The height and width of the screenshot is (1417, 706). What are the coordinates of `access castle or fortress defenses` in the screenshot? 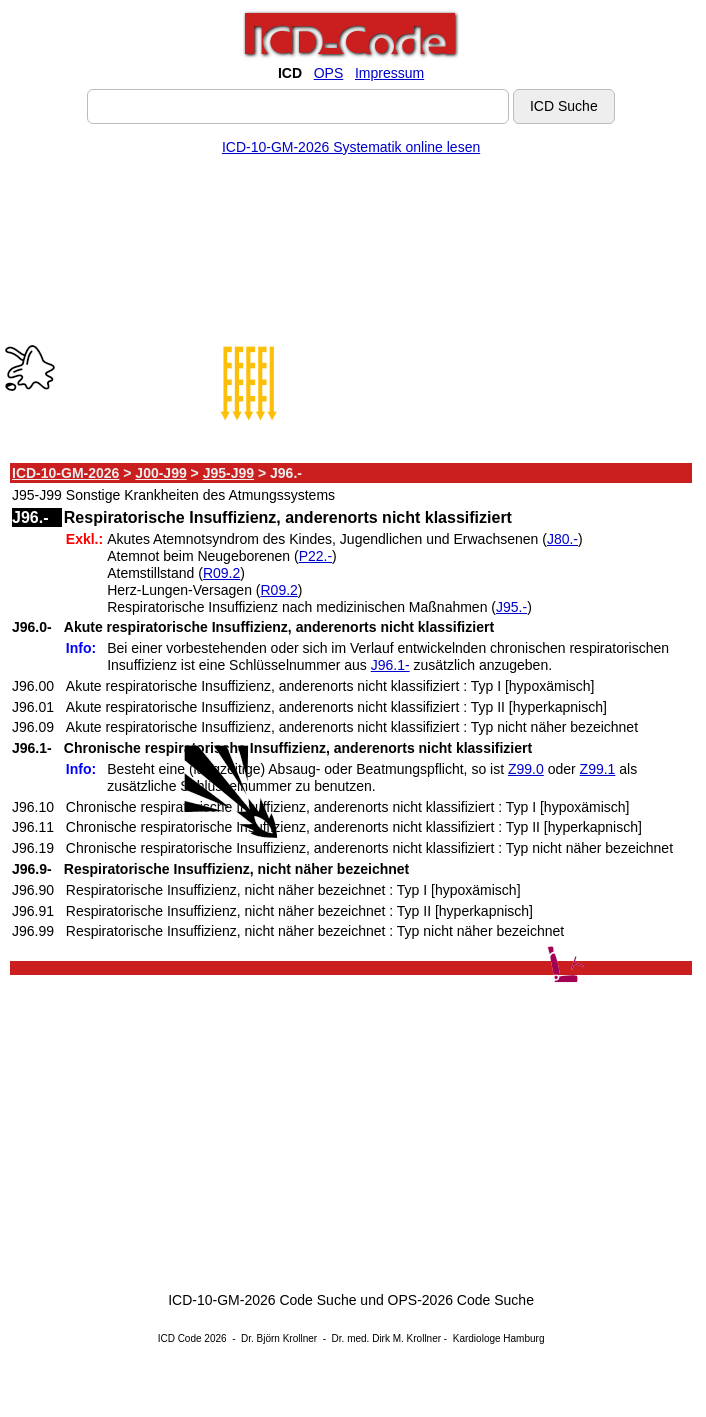 It's located at (248, 383).